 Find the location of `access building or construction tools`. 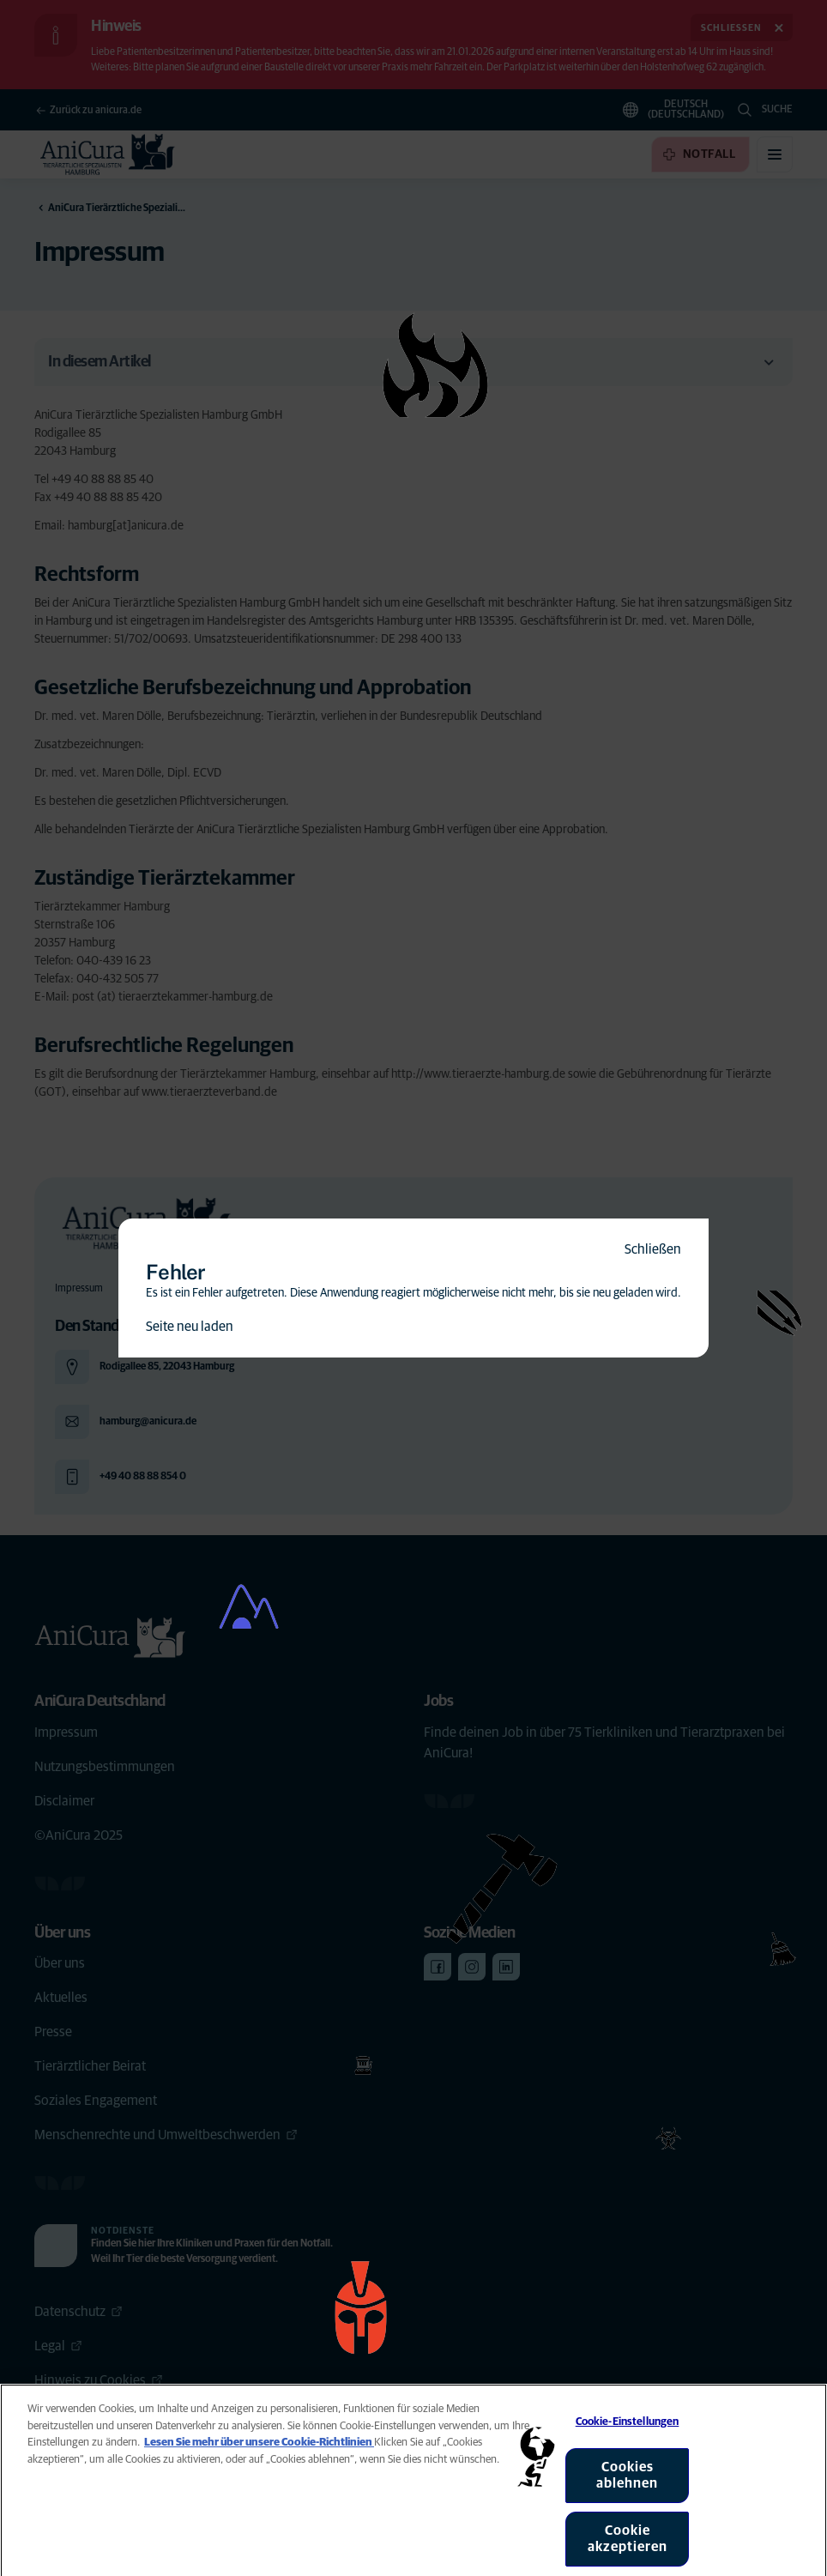

access building or construction tools is located at coordinates (502, 1888).